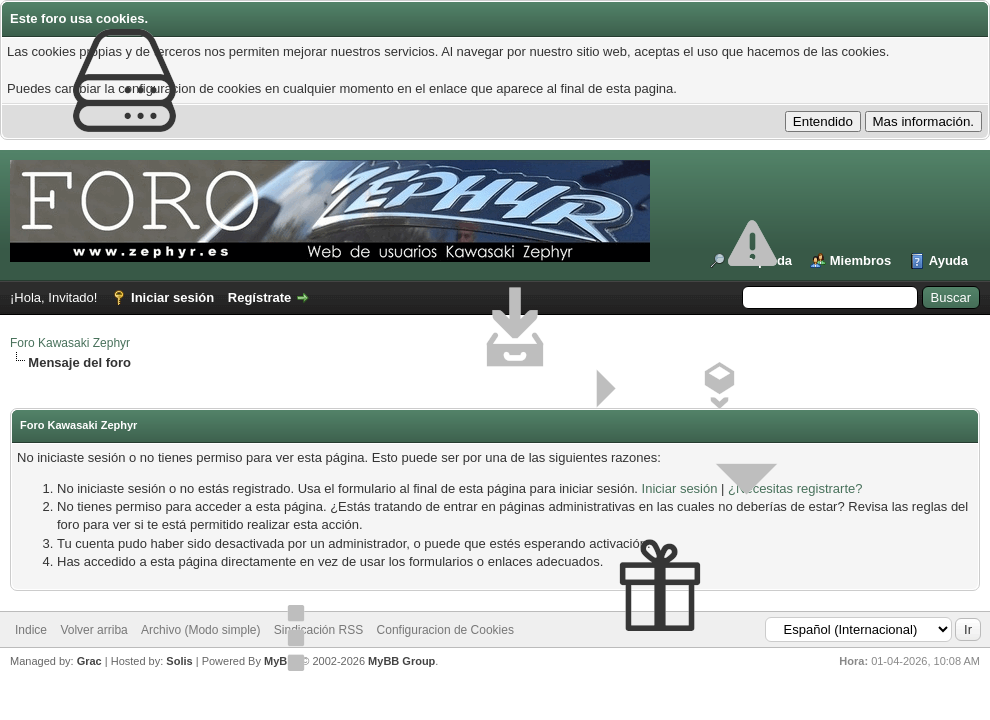  I want to click on indicates a warning or caution in a dialog, so click(752, 244).